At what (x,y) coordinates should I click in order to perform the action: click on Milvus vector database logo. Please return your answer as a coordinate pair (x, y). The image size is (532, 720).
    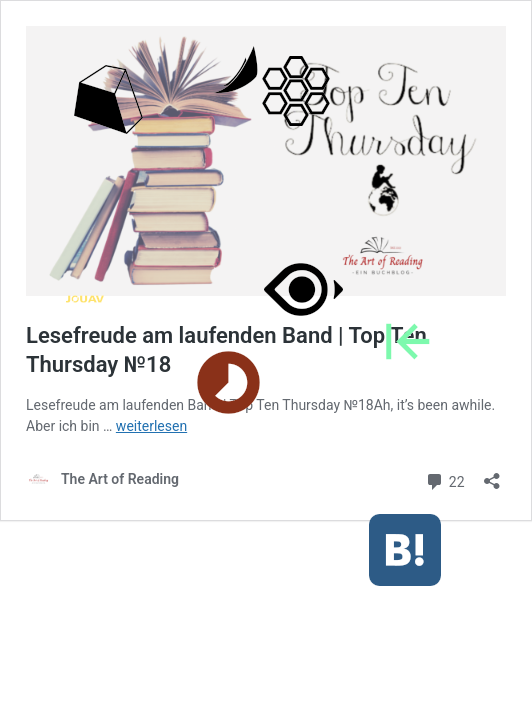
    Looking at the image, I should click on (303, 289).